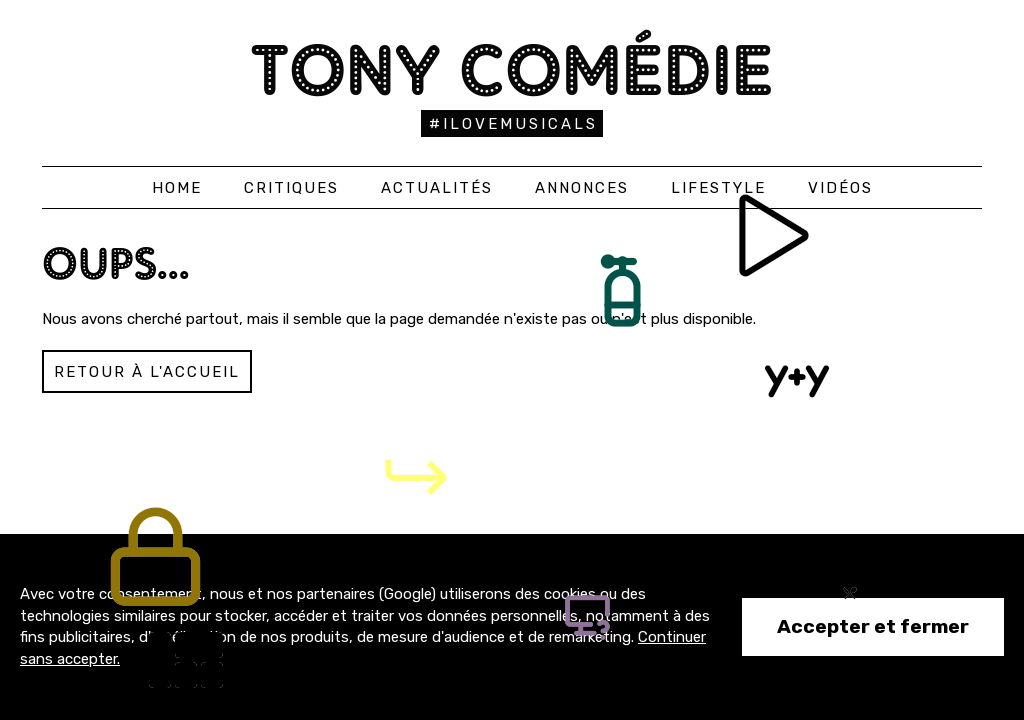 Image resolution: width=1024 pixels, height=720 pixels. I want to click on access scuba diving equipment or gear, so click(622, 290).